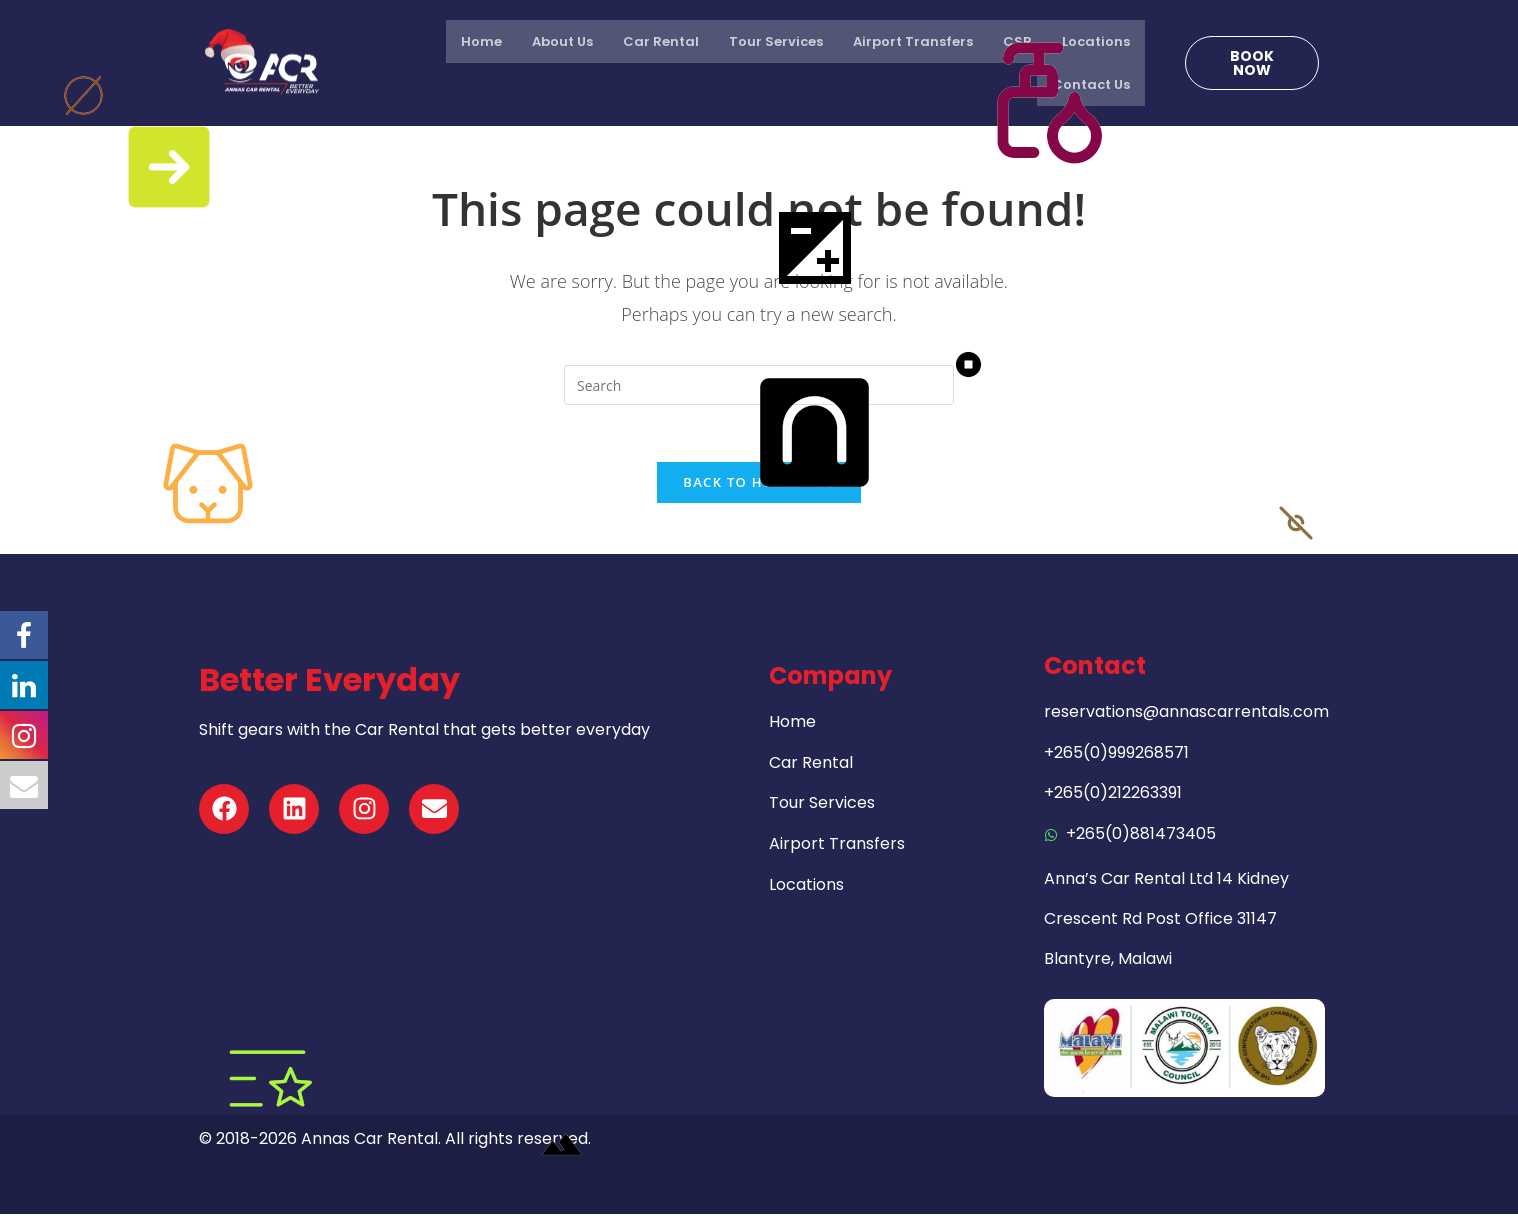 This screenshot has width=1518, height=1218. Describe the element at coordinates (562, 1144) in the screenshot. I see `filter photos by landscape or mountain scenery` at that location.